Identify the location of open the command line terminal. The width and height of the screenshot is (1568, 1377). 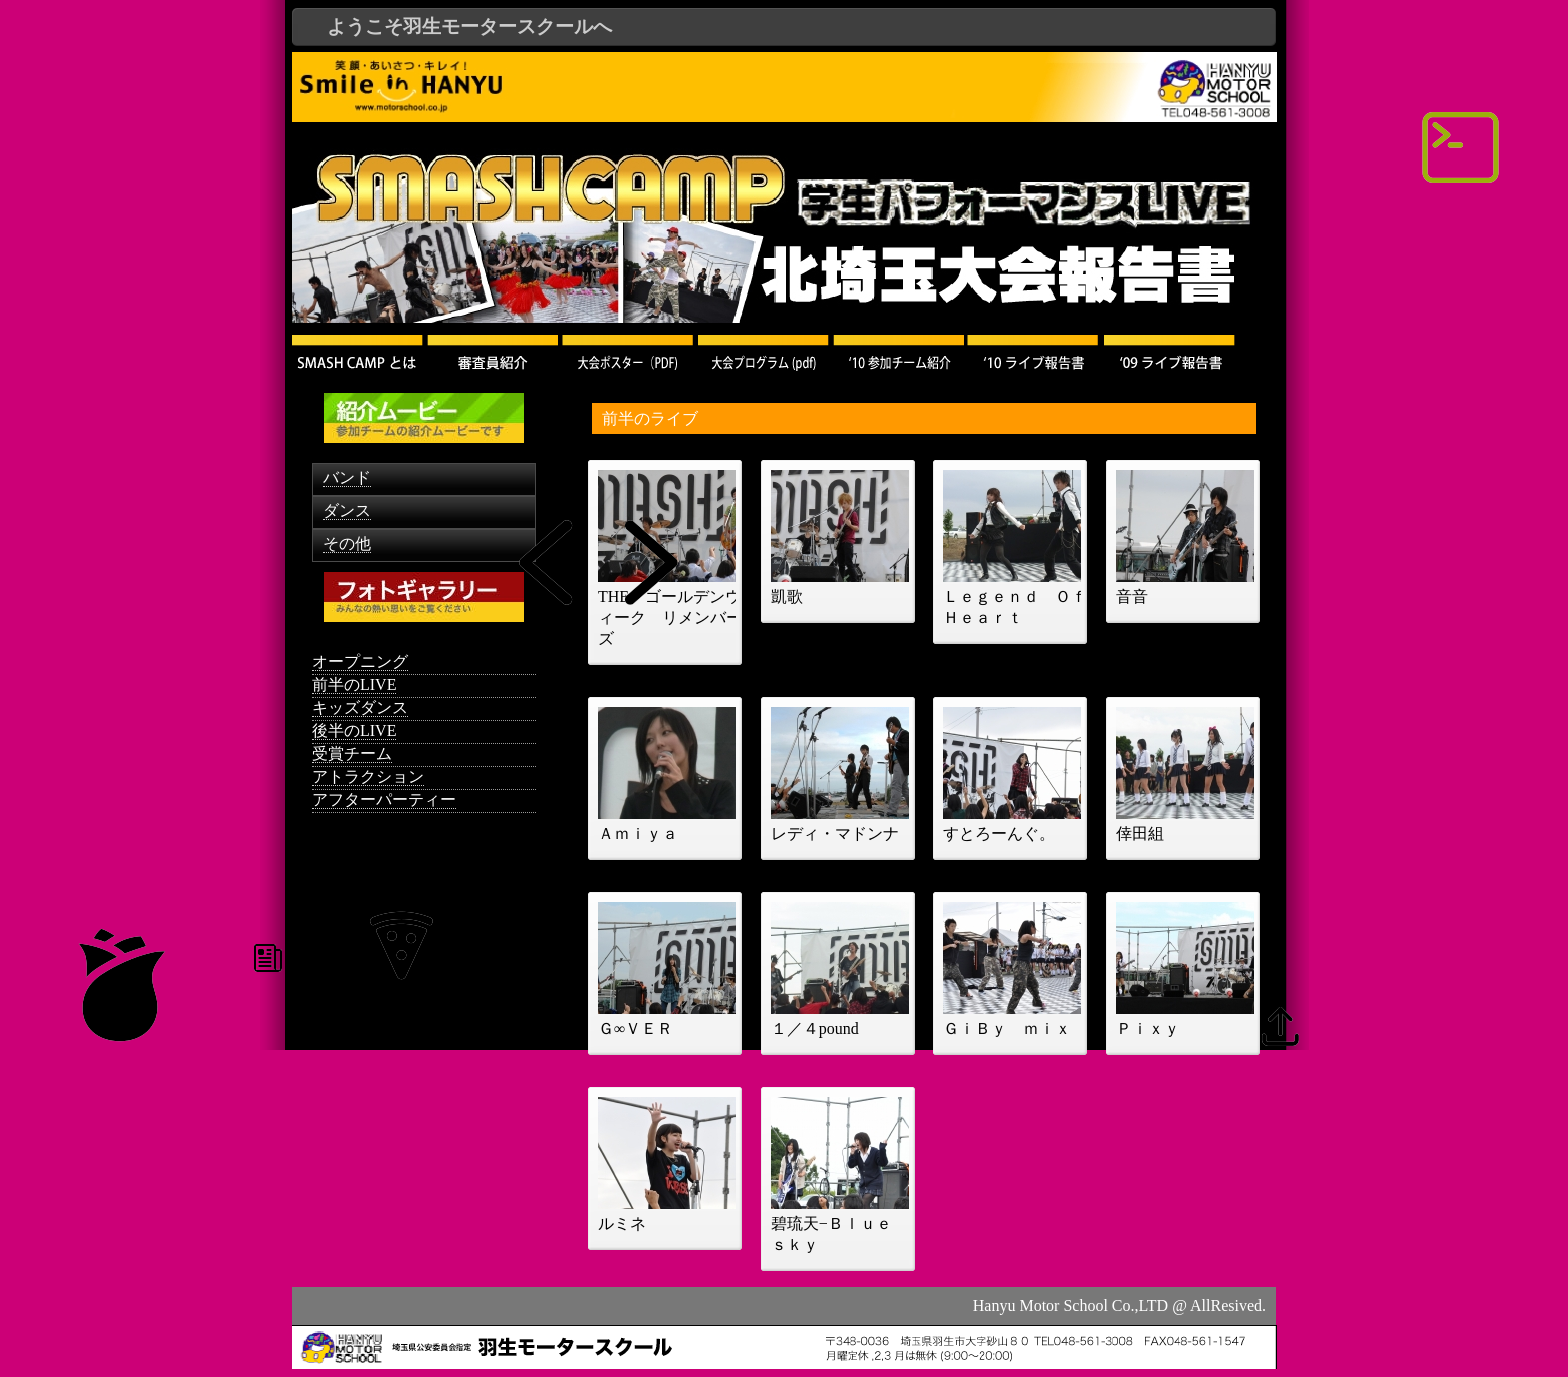
(1460, 147).